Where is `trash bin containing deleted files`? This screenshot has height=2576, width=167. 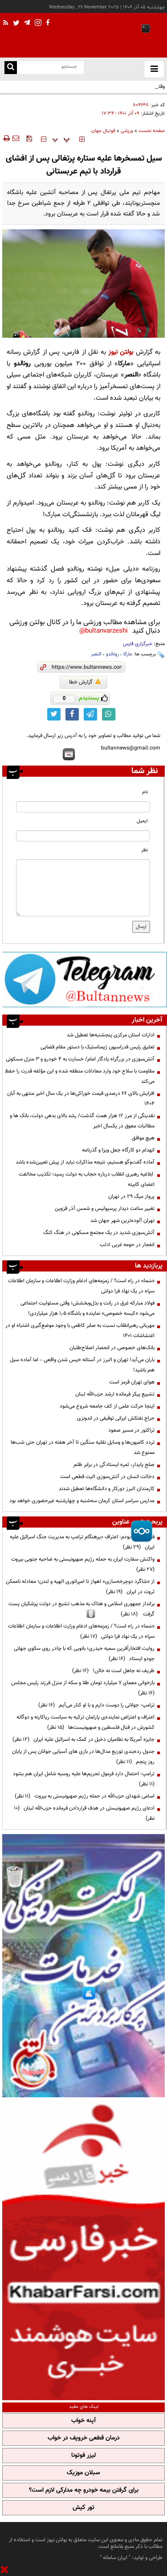
trash bin containing deleted files is located at coordinates (15, 1877).